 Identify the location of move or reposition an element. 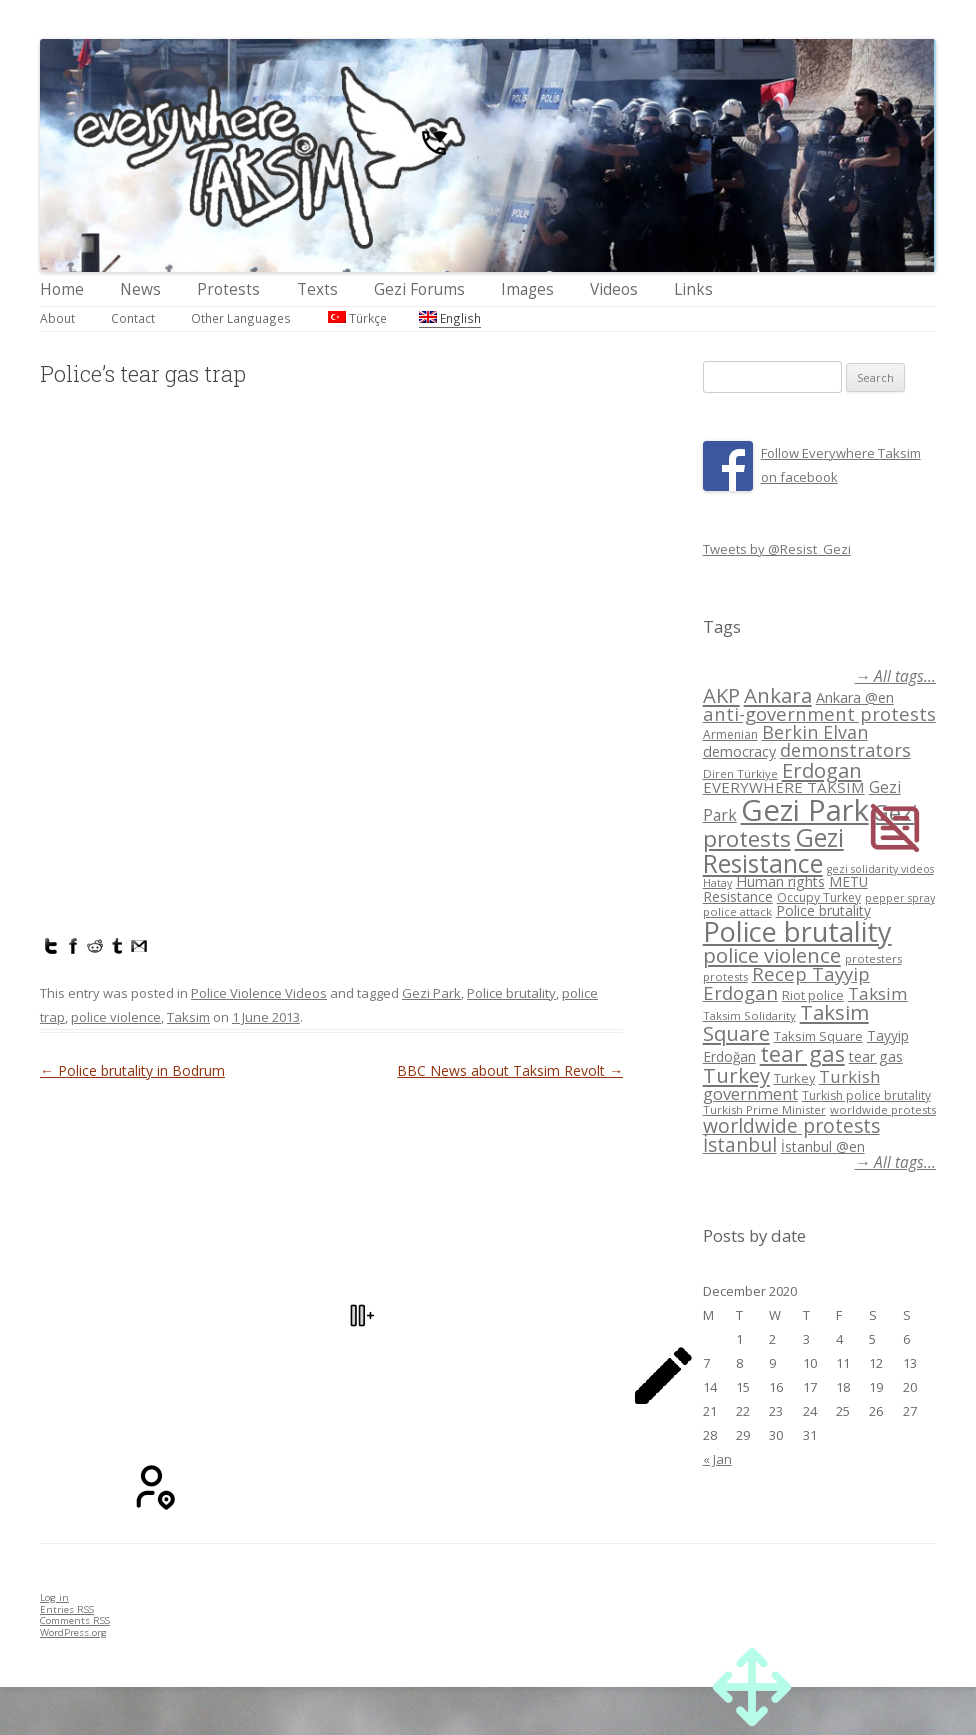
(752, 1687).